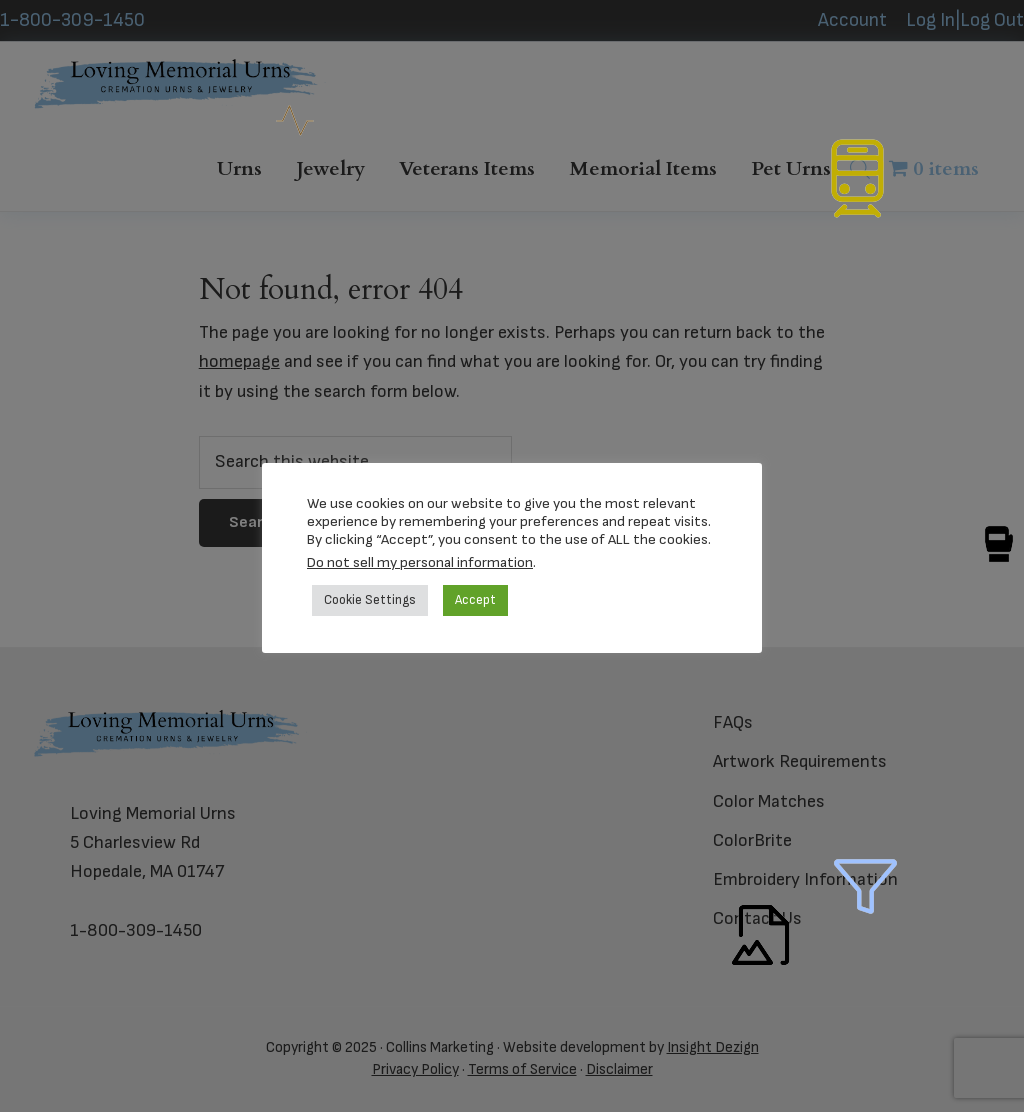 This screenshot has width=1024, height=1112. What do you see at coordinates (865, 886) in the screenshot?
I see `filter or sort content` at bounding box center [865, 886].